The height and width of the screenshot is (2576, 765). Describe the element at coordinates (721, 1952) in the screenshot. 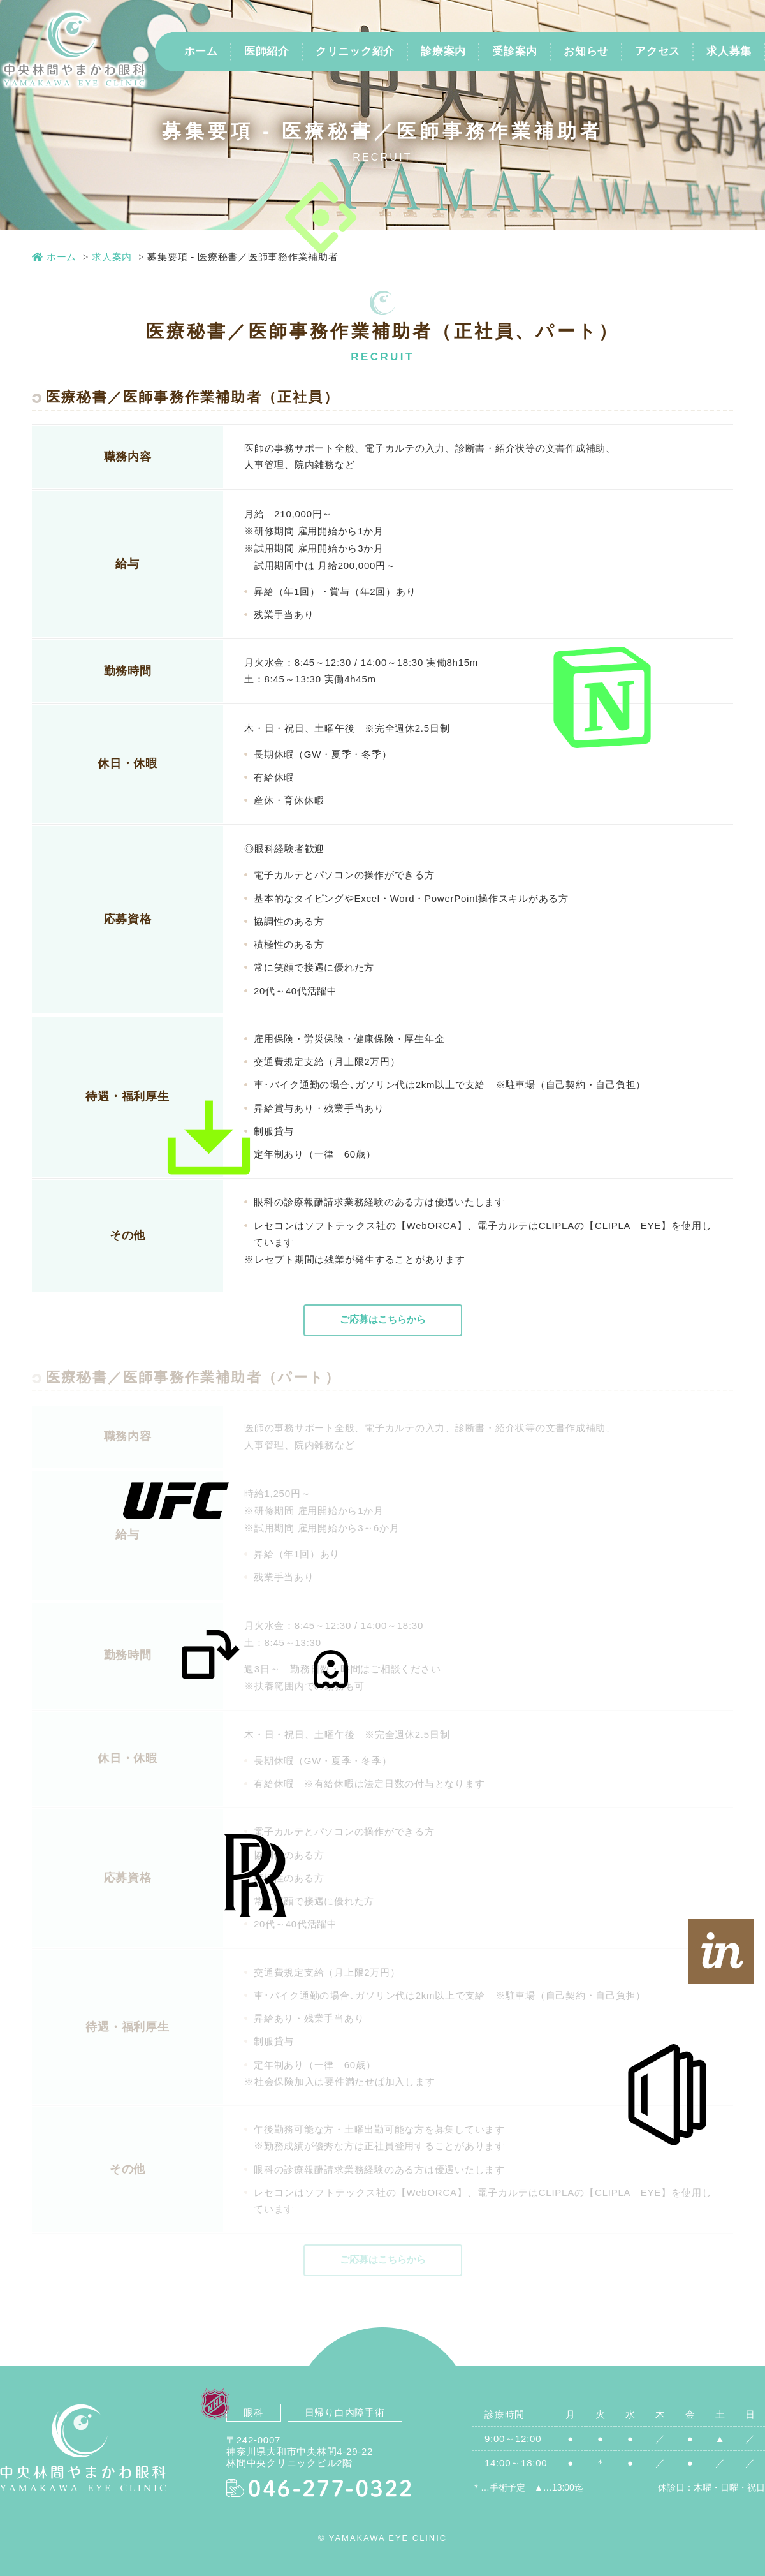

I see `open InVision app` at that location.